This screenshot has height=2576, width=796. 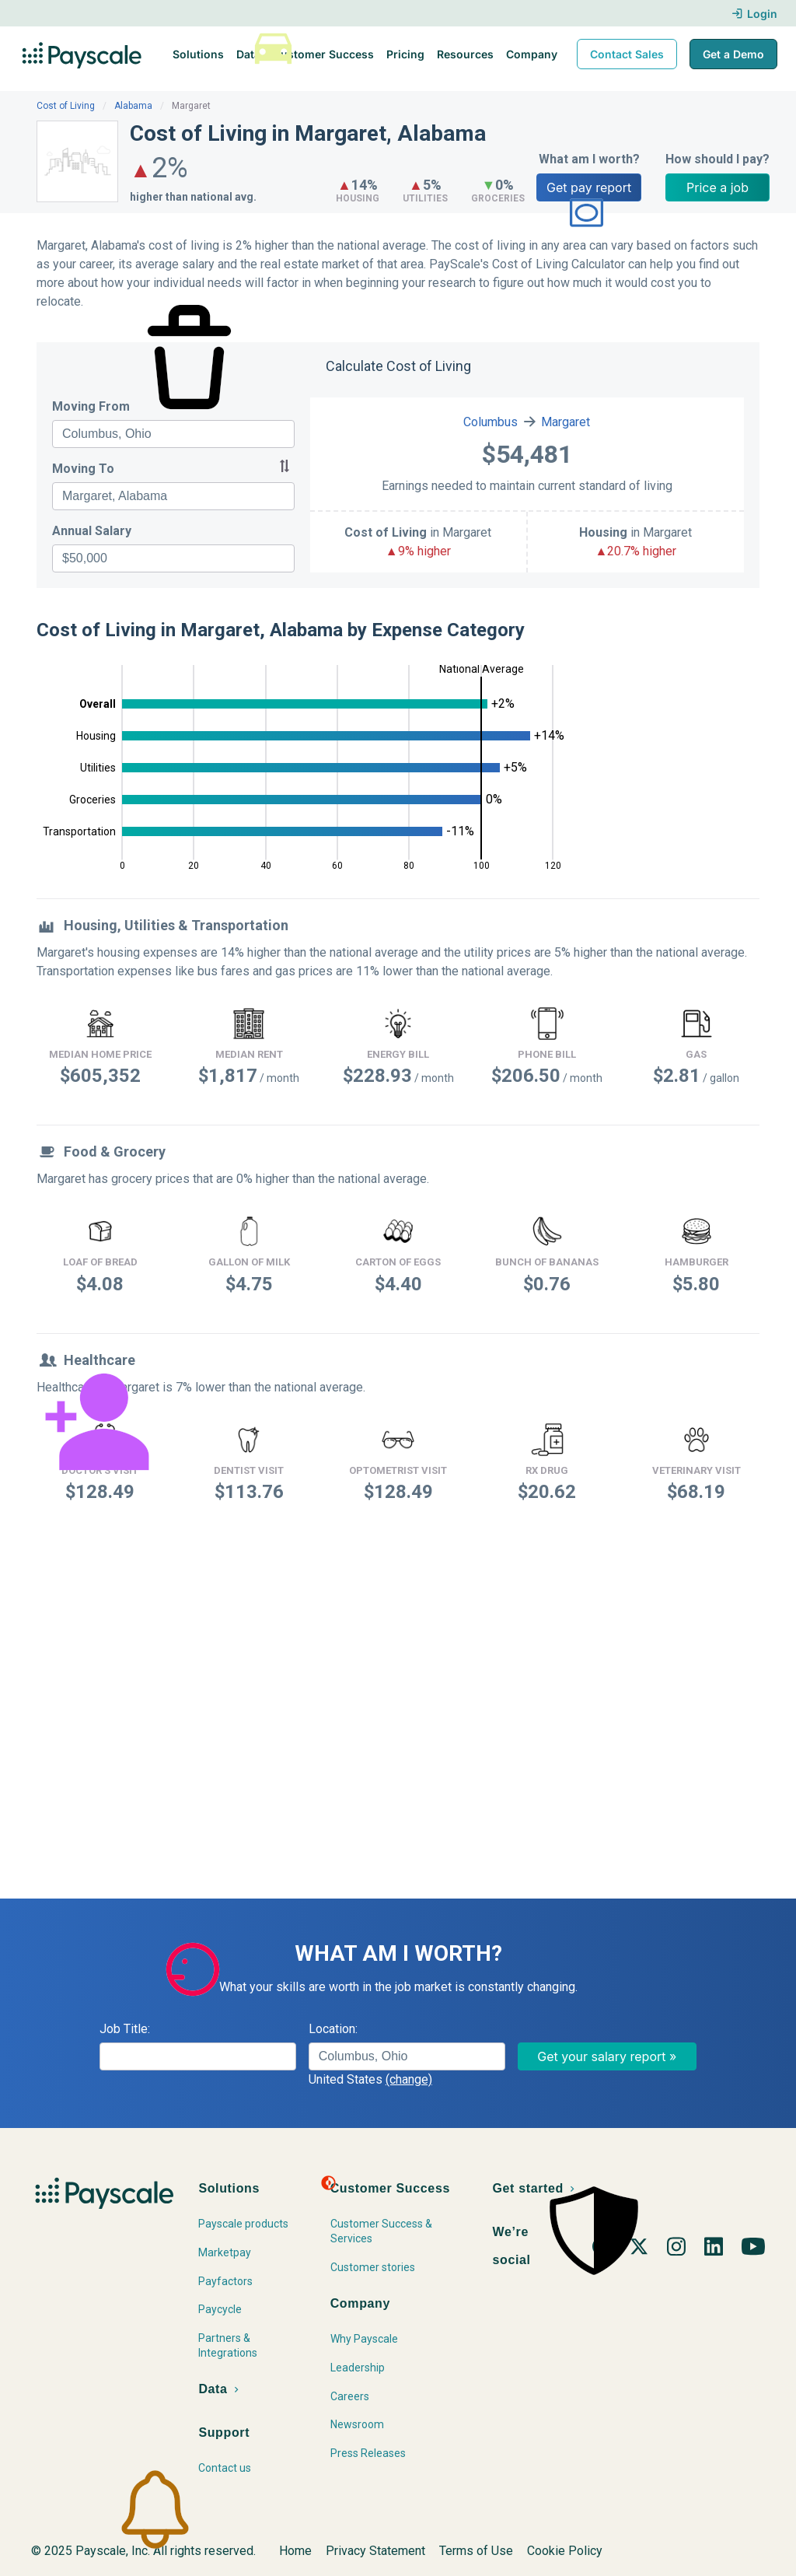 I want to click on indicates partial security or protection status, so click(x=594, y=2231).